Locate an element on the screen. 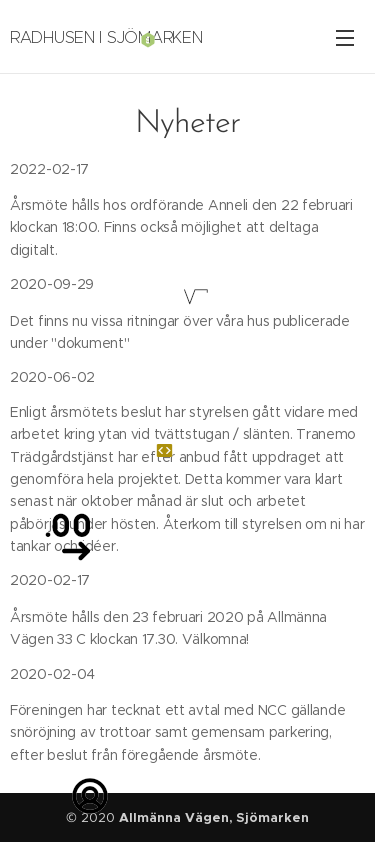 The width and height of the screenshot is (375, 842). insert a square root symbol is located at coordinates (195, 295).